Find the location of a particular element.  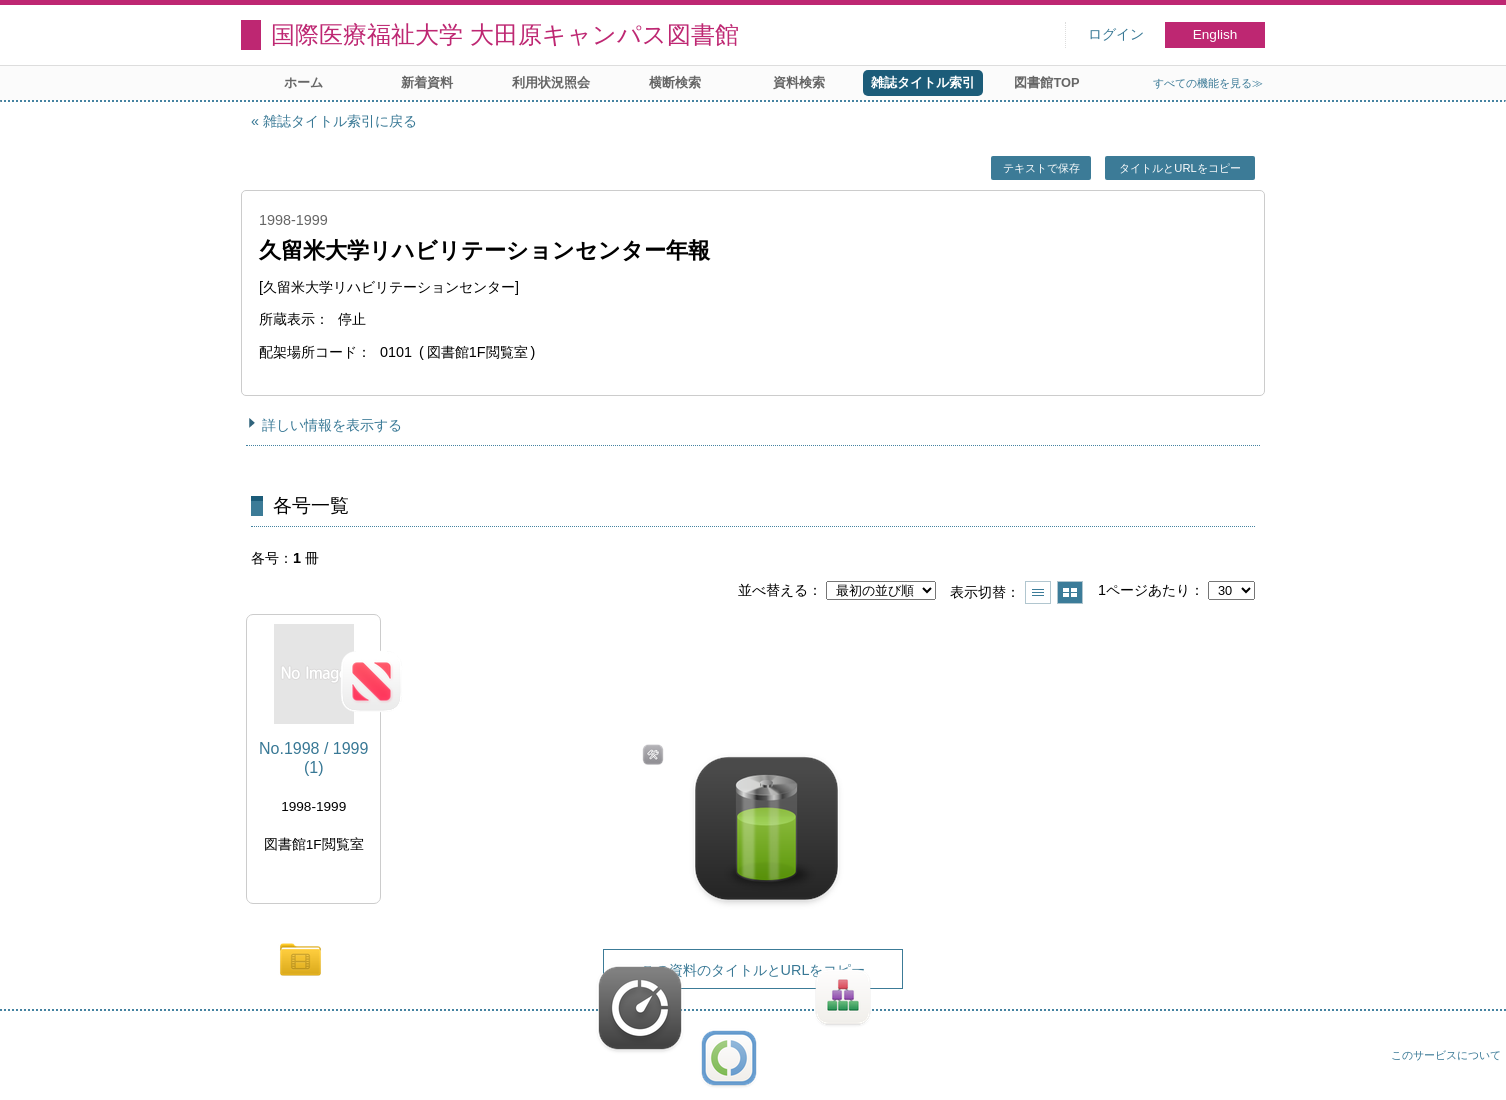

open the AusweisApp for German digital ID authentication is located at coordinates (729, 1058).